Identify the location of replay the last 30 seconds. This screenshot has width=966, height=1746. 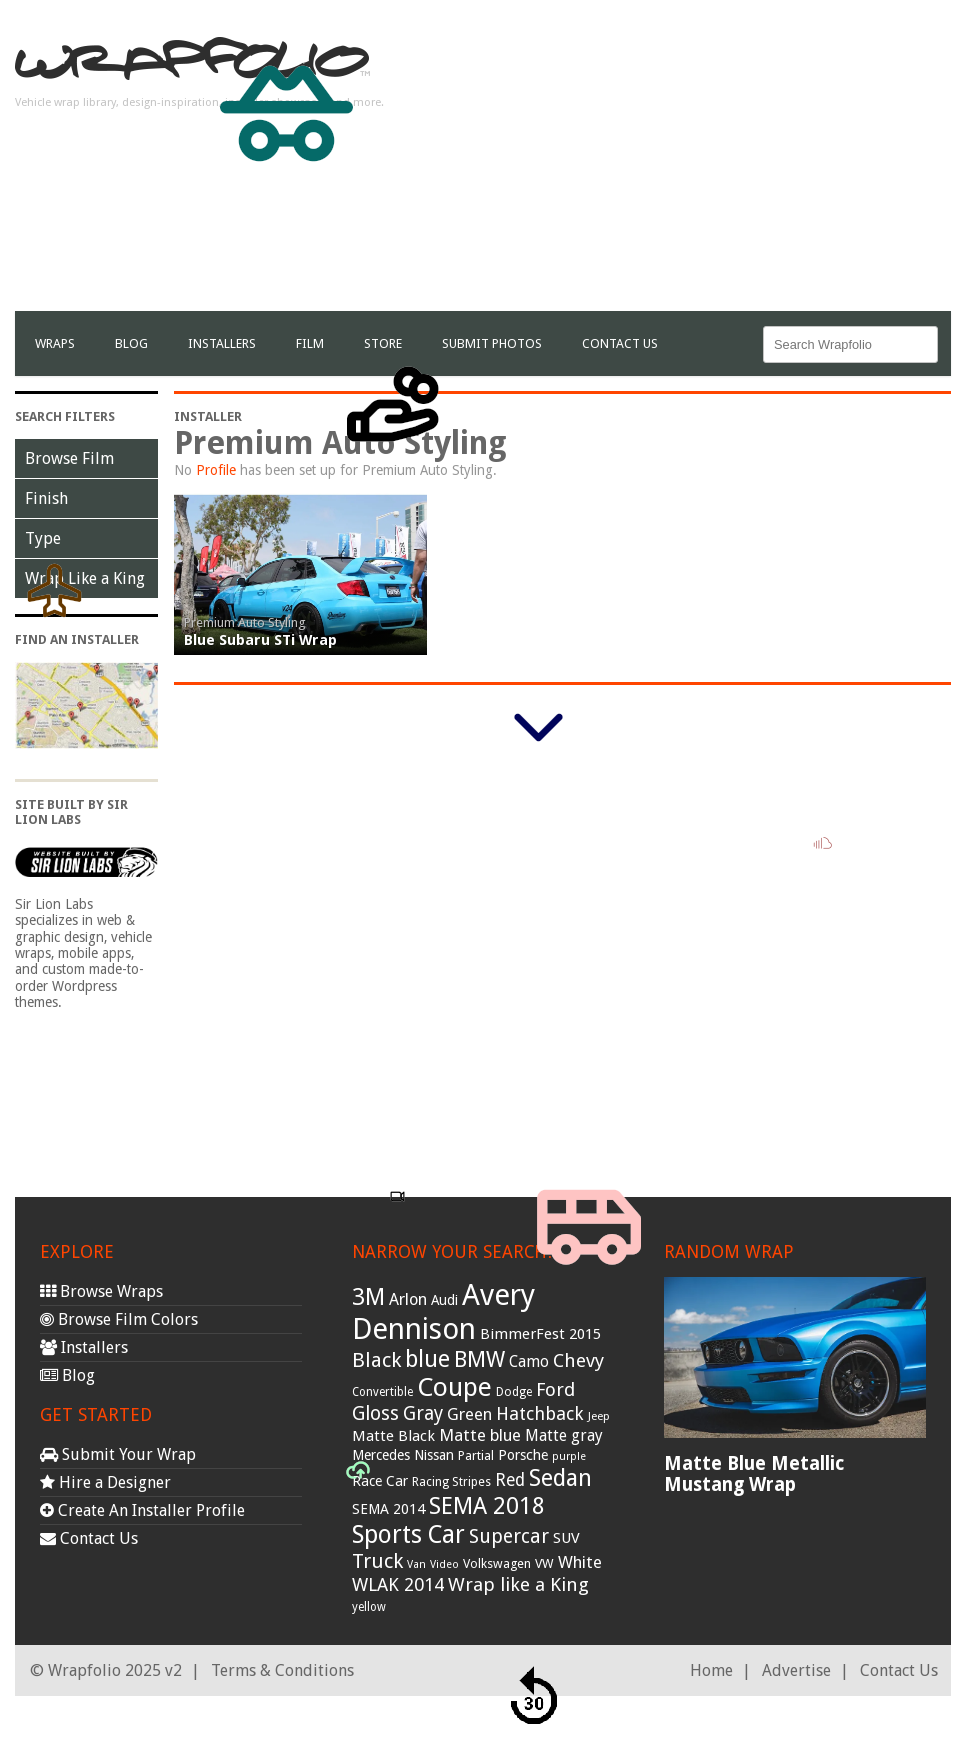
(534, 1698).